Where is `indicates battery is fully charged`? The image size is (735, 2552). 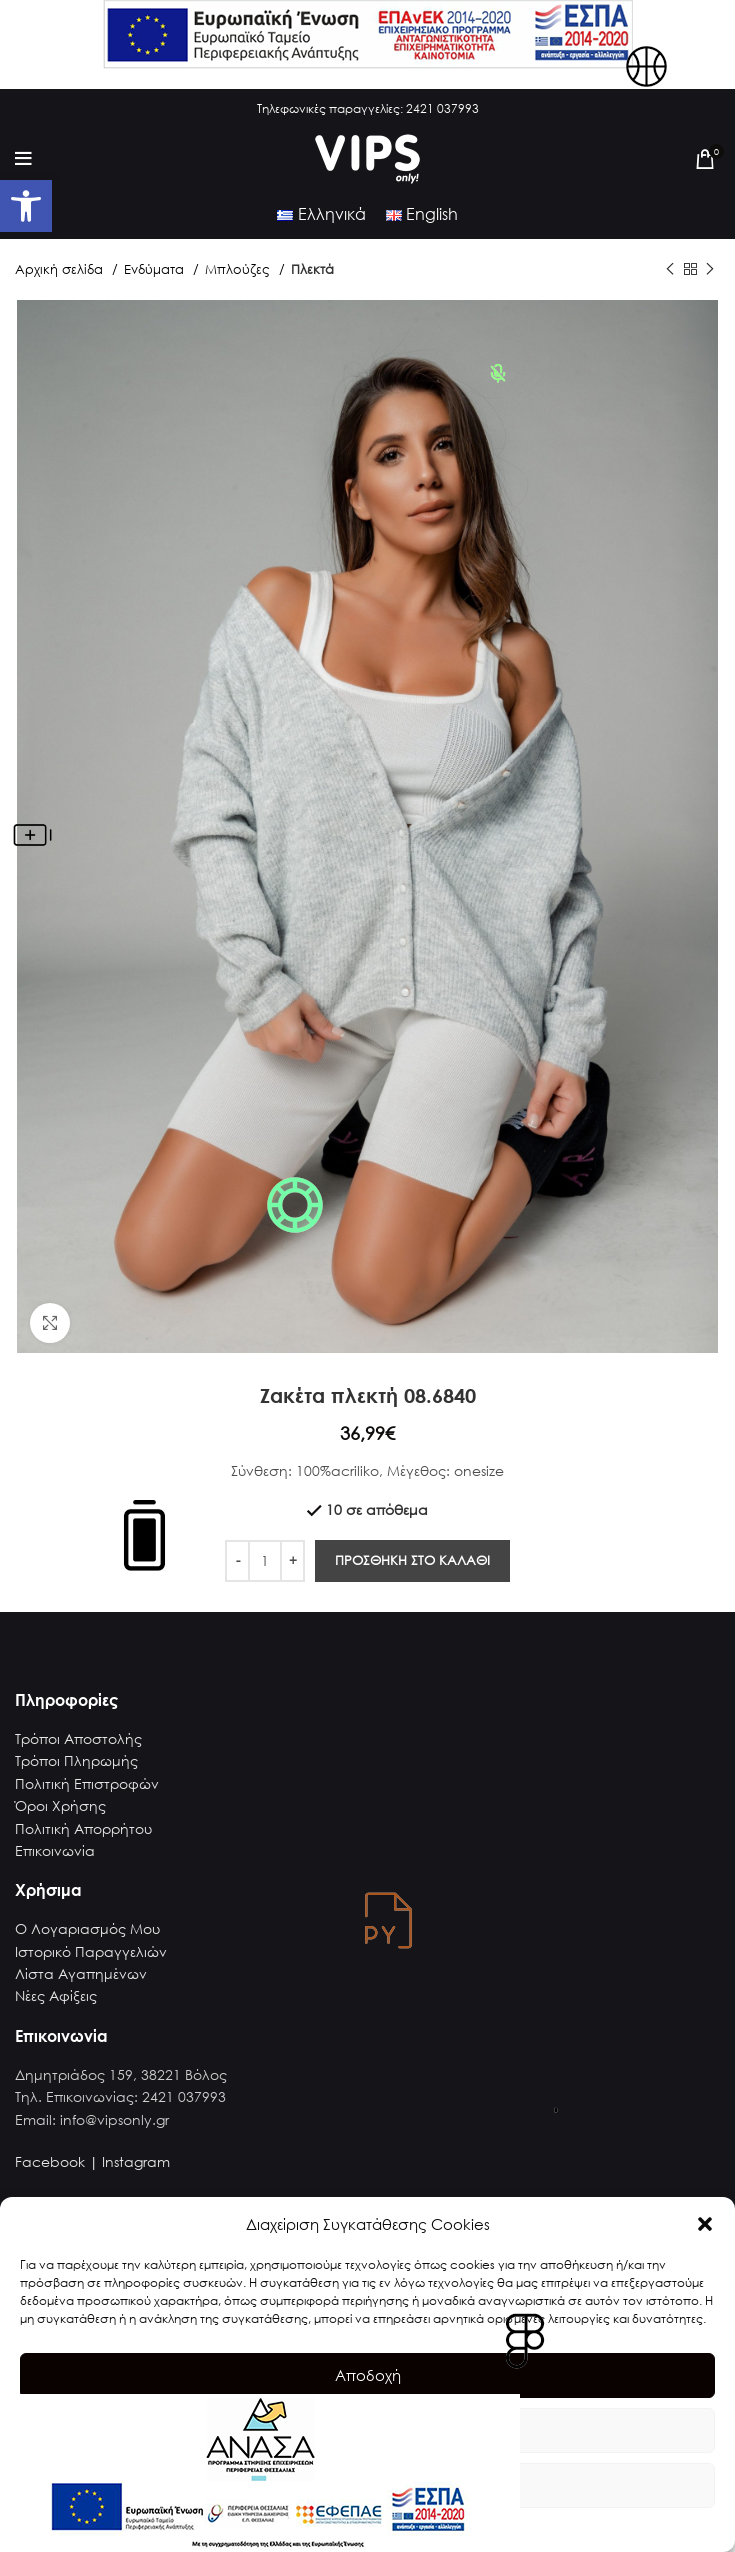
indicates battery is fully charged is located at coordinates (144, 1536).